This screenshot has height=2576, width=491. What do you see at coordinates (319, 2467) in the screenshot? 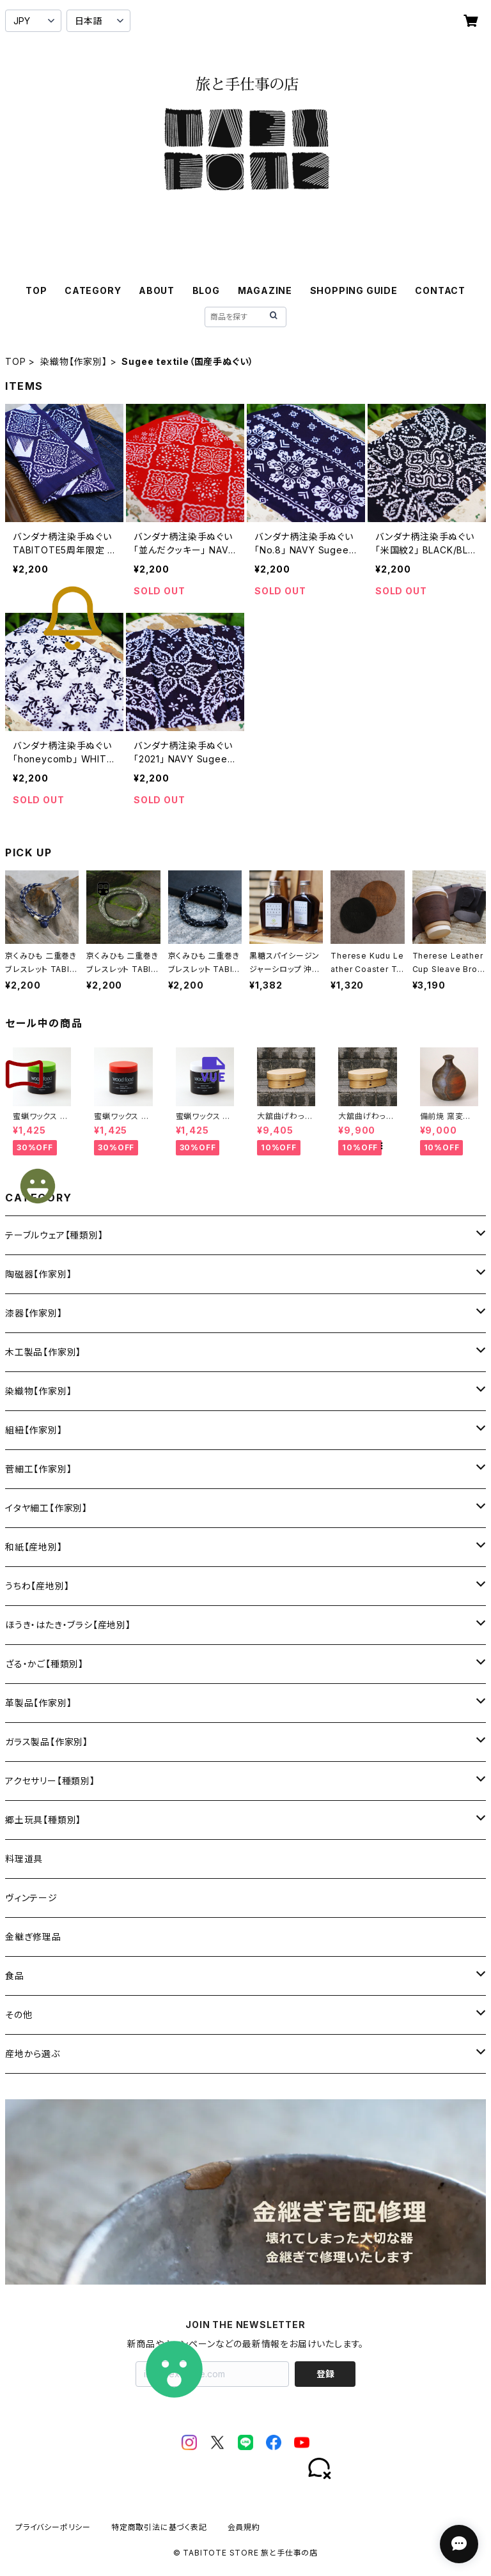
I see `delete a conversation or message` at bounding box center [319, 2467].